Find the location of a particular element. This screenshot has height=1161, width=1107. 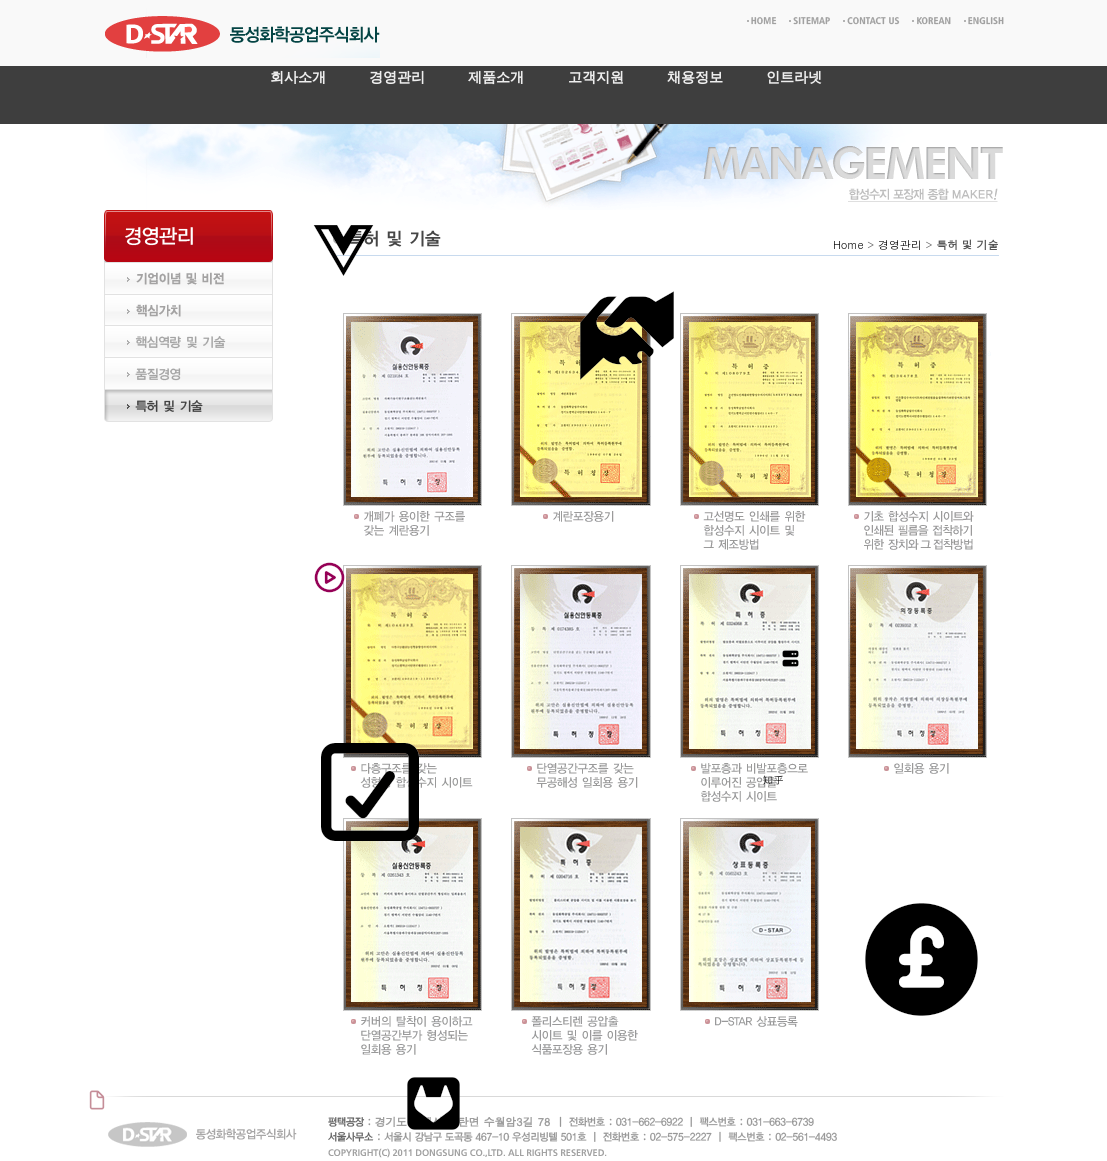

Vue.js framework logo is located at coordinates (343, 250).